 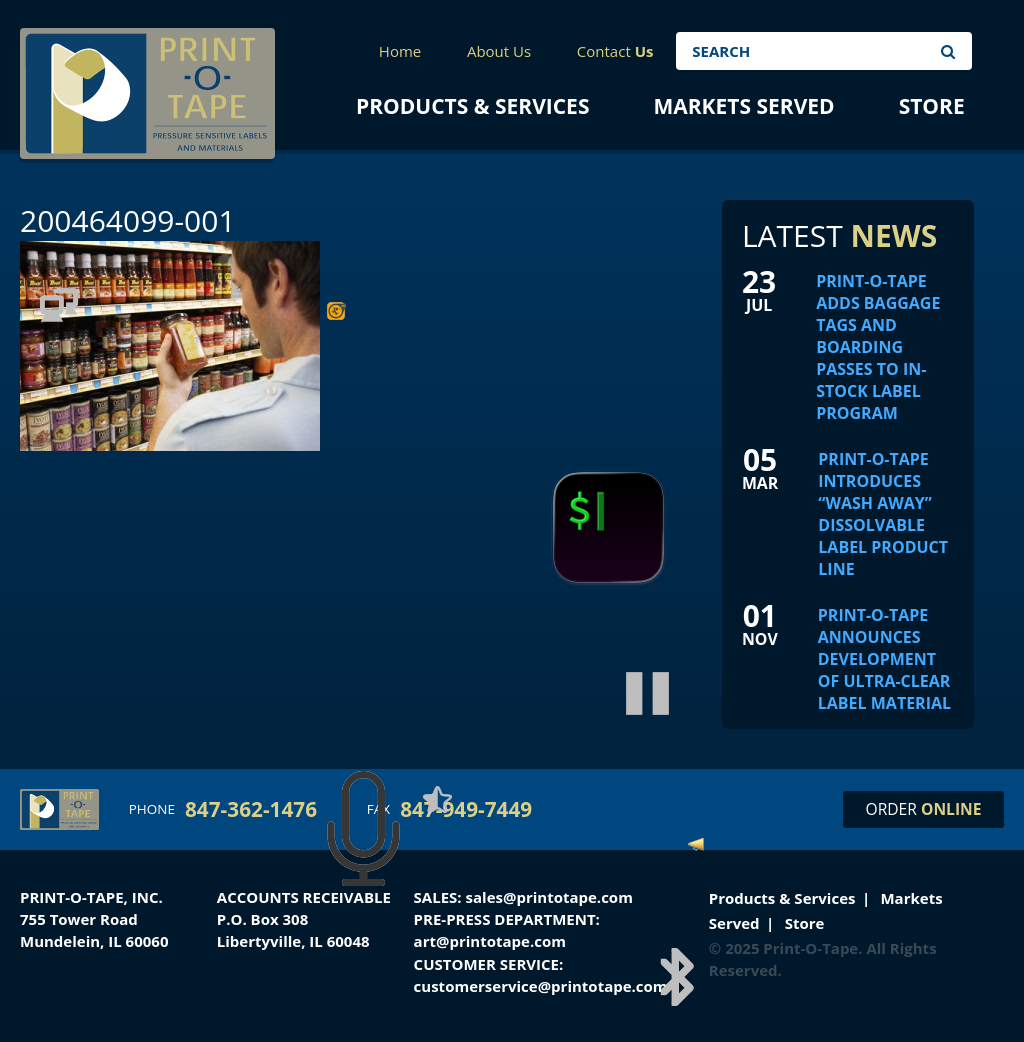 I want to click on open iTerm2 terminal application, so click(x=608, y=527).